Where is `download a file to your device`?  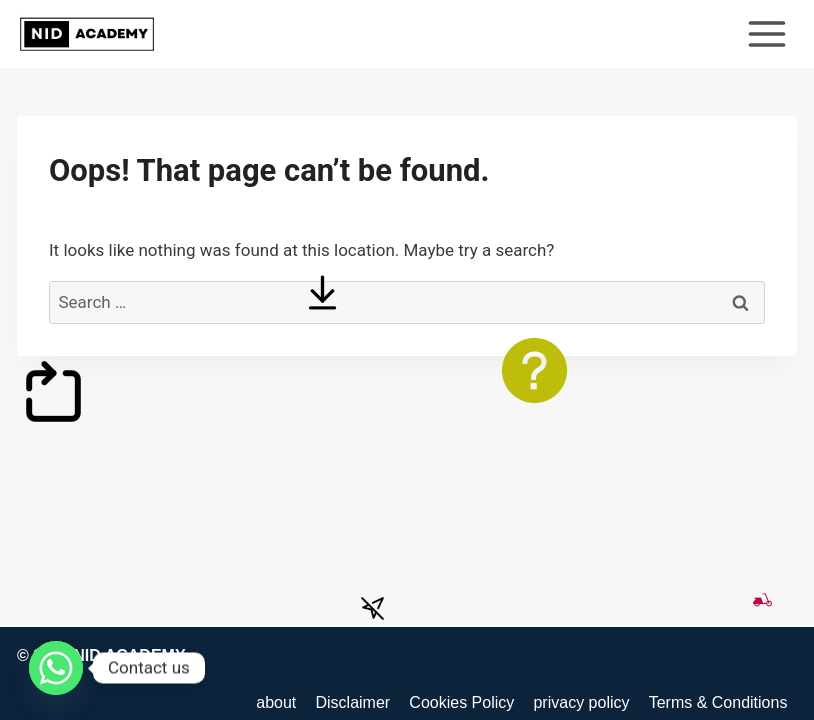
download a file to your device is located at coordinates (322, 292).